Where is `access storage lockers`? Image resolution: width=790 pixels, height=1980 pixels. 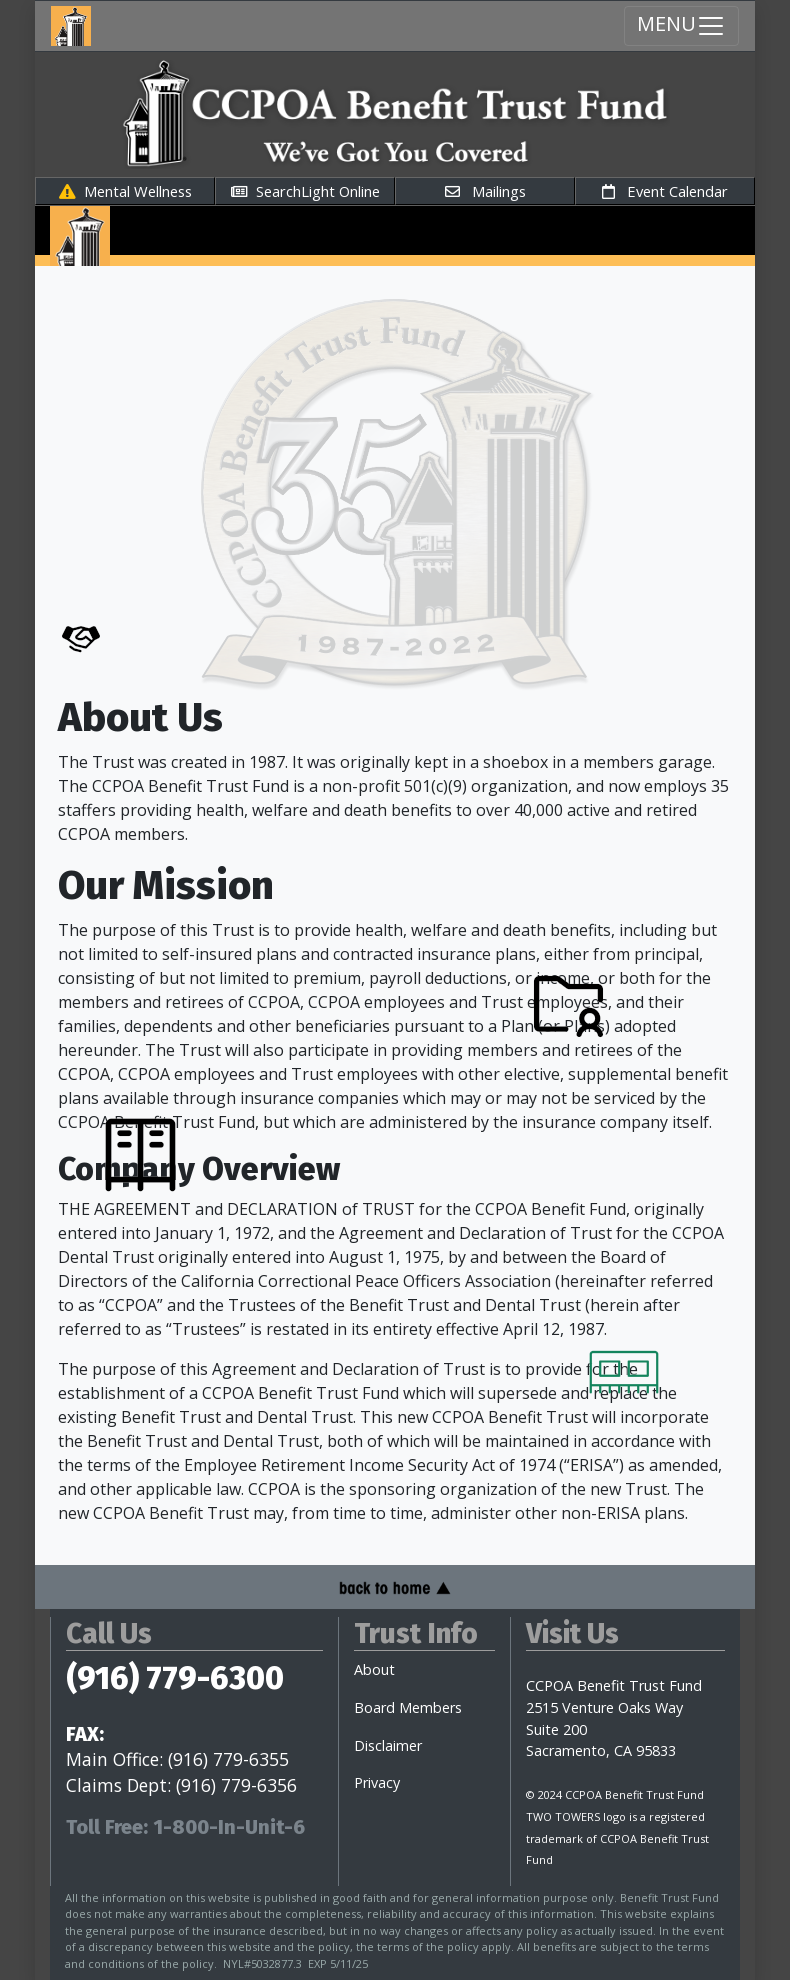
access storage lockers is located at coordinates (140, 1153).